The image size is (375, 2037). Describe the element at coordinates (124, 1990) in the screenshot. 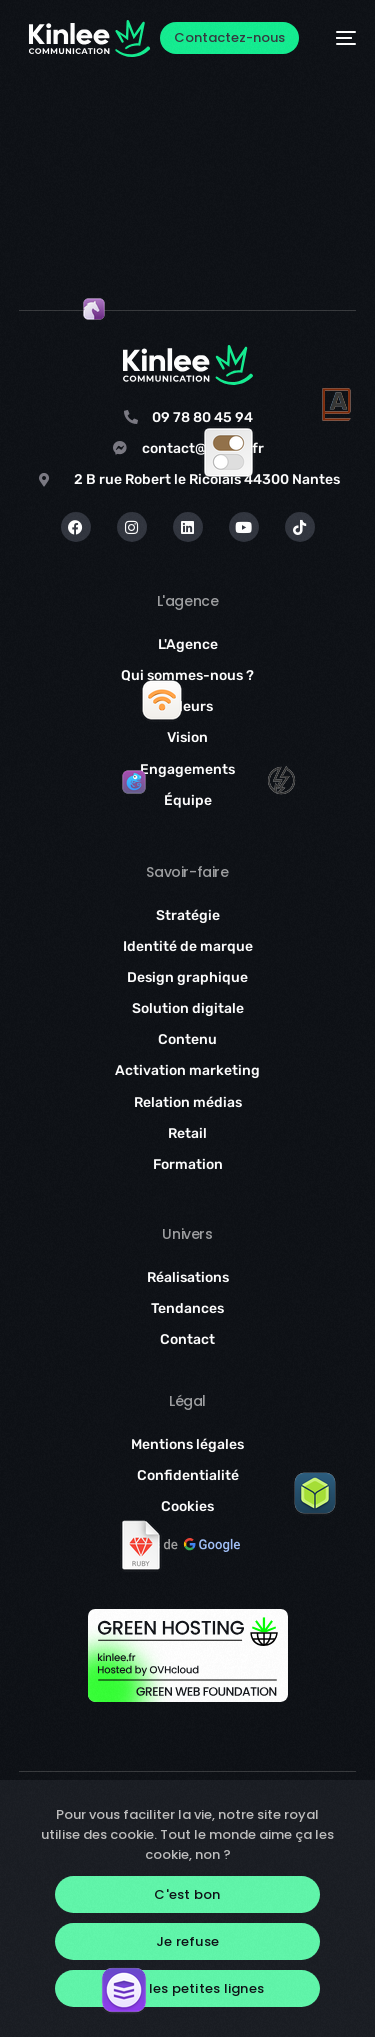

I see `open stack app for organizing files or content` at that location.